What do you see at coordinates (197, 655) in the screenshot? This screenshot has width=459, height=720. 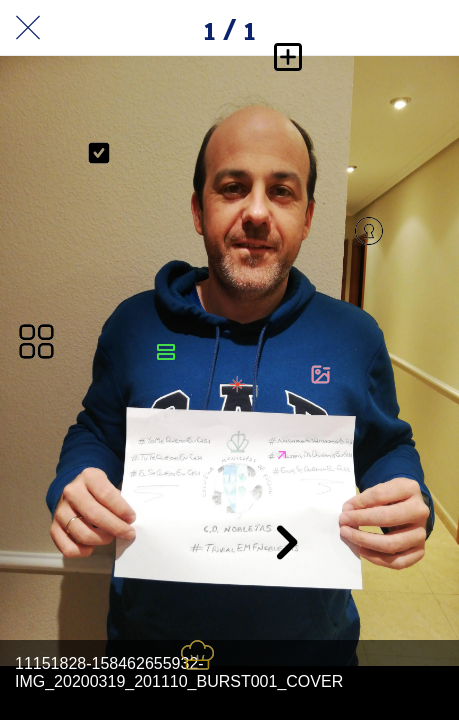 I see `browse cooking or recipe content` at bounding box center [197, 655].